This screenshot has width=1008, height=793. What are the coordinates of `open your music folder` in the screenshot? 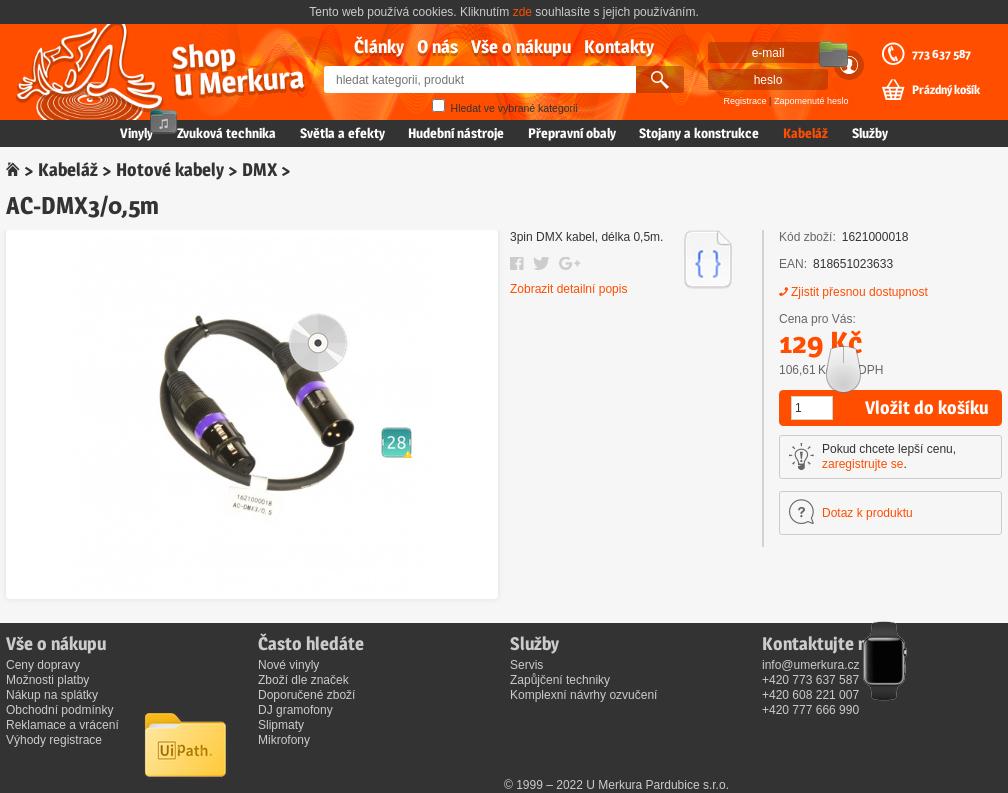 It's located at (163, 120).